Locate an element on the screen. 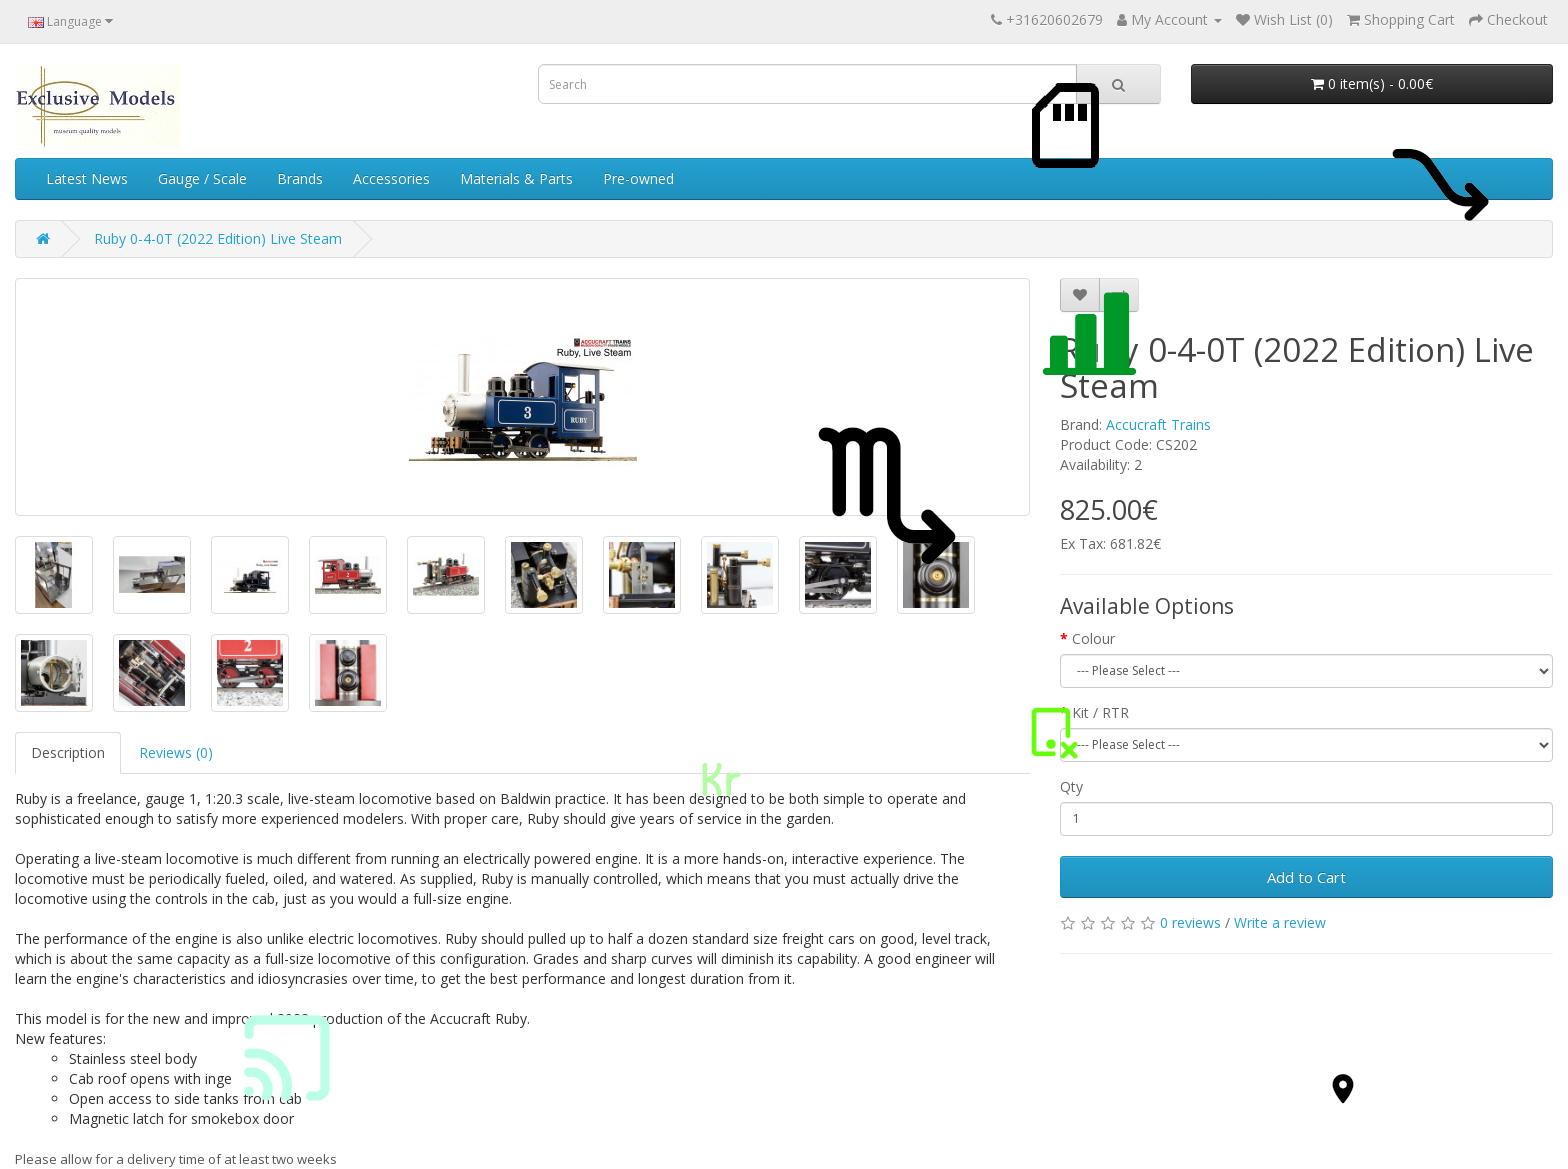 This screenshot has height=1169, width=1568. disconnect or remove tablet device is located at coordinates (1051, 732).